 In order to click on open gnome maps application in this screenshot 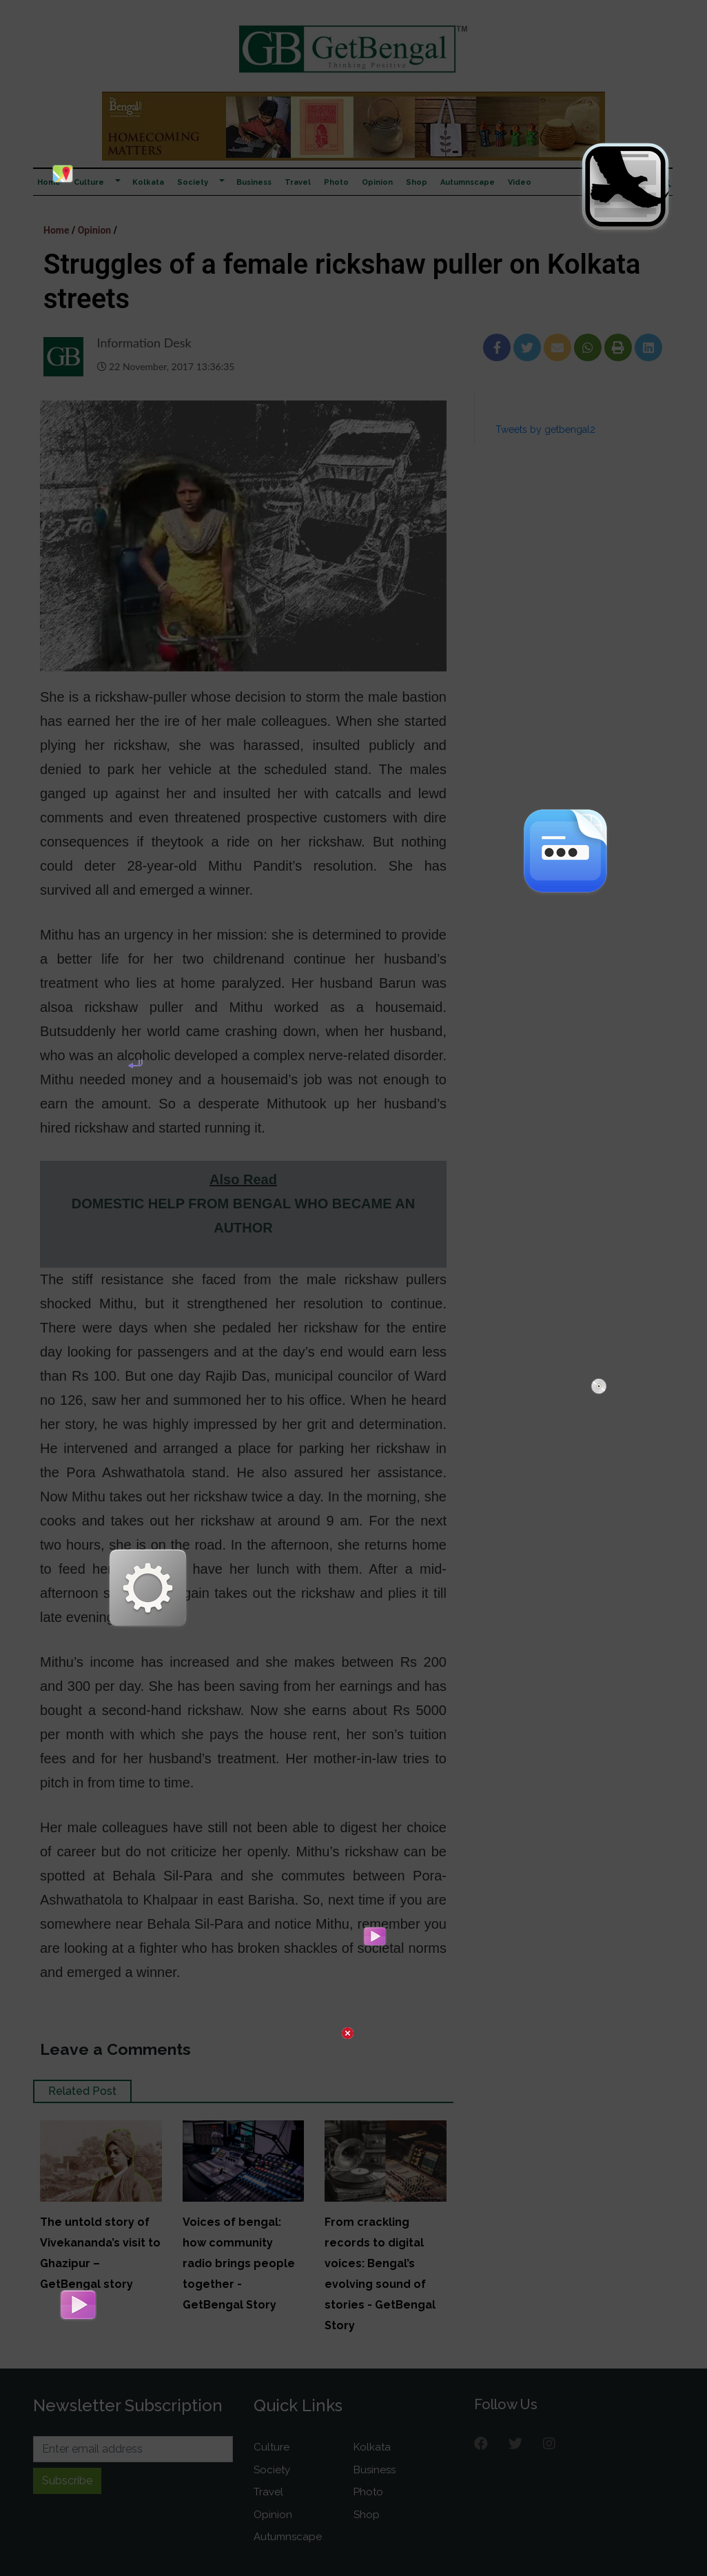, I will do `click(63, 174)`.